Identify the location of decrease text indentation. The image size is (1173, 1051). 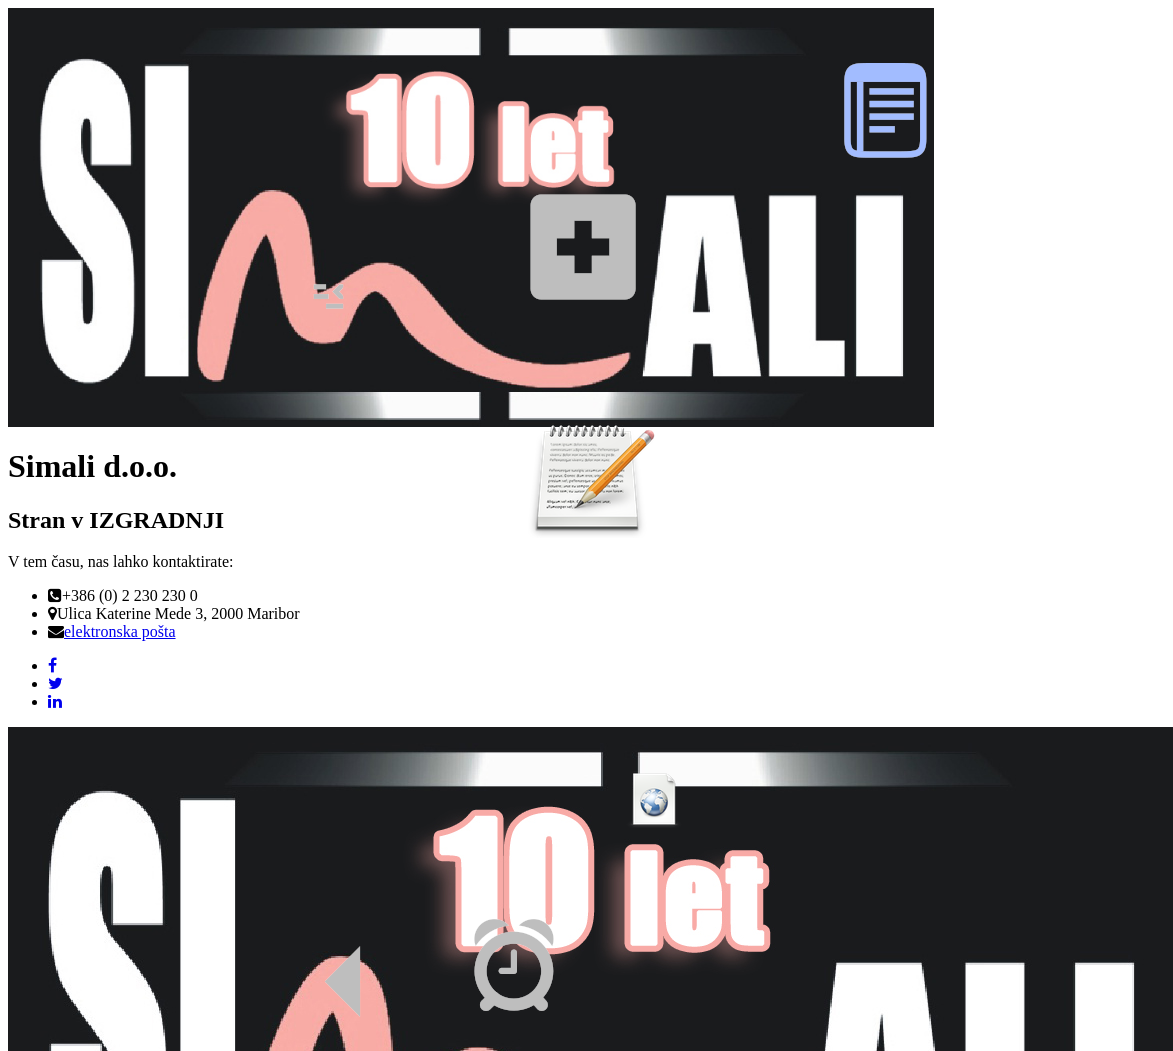
(328, 296).